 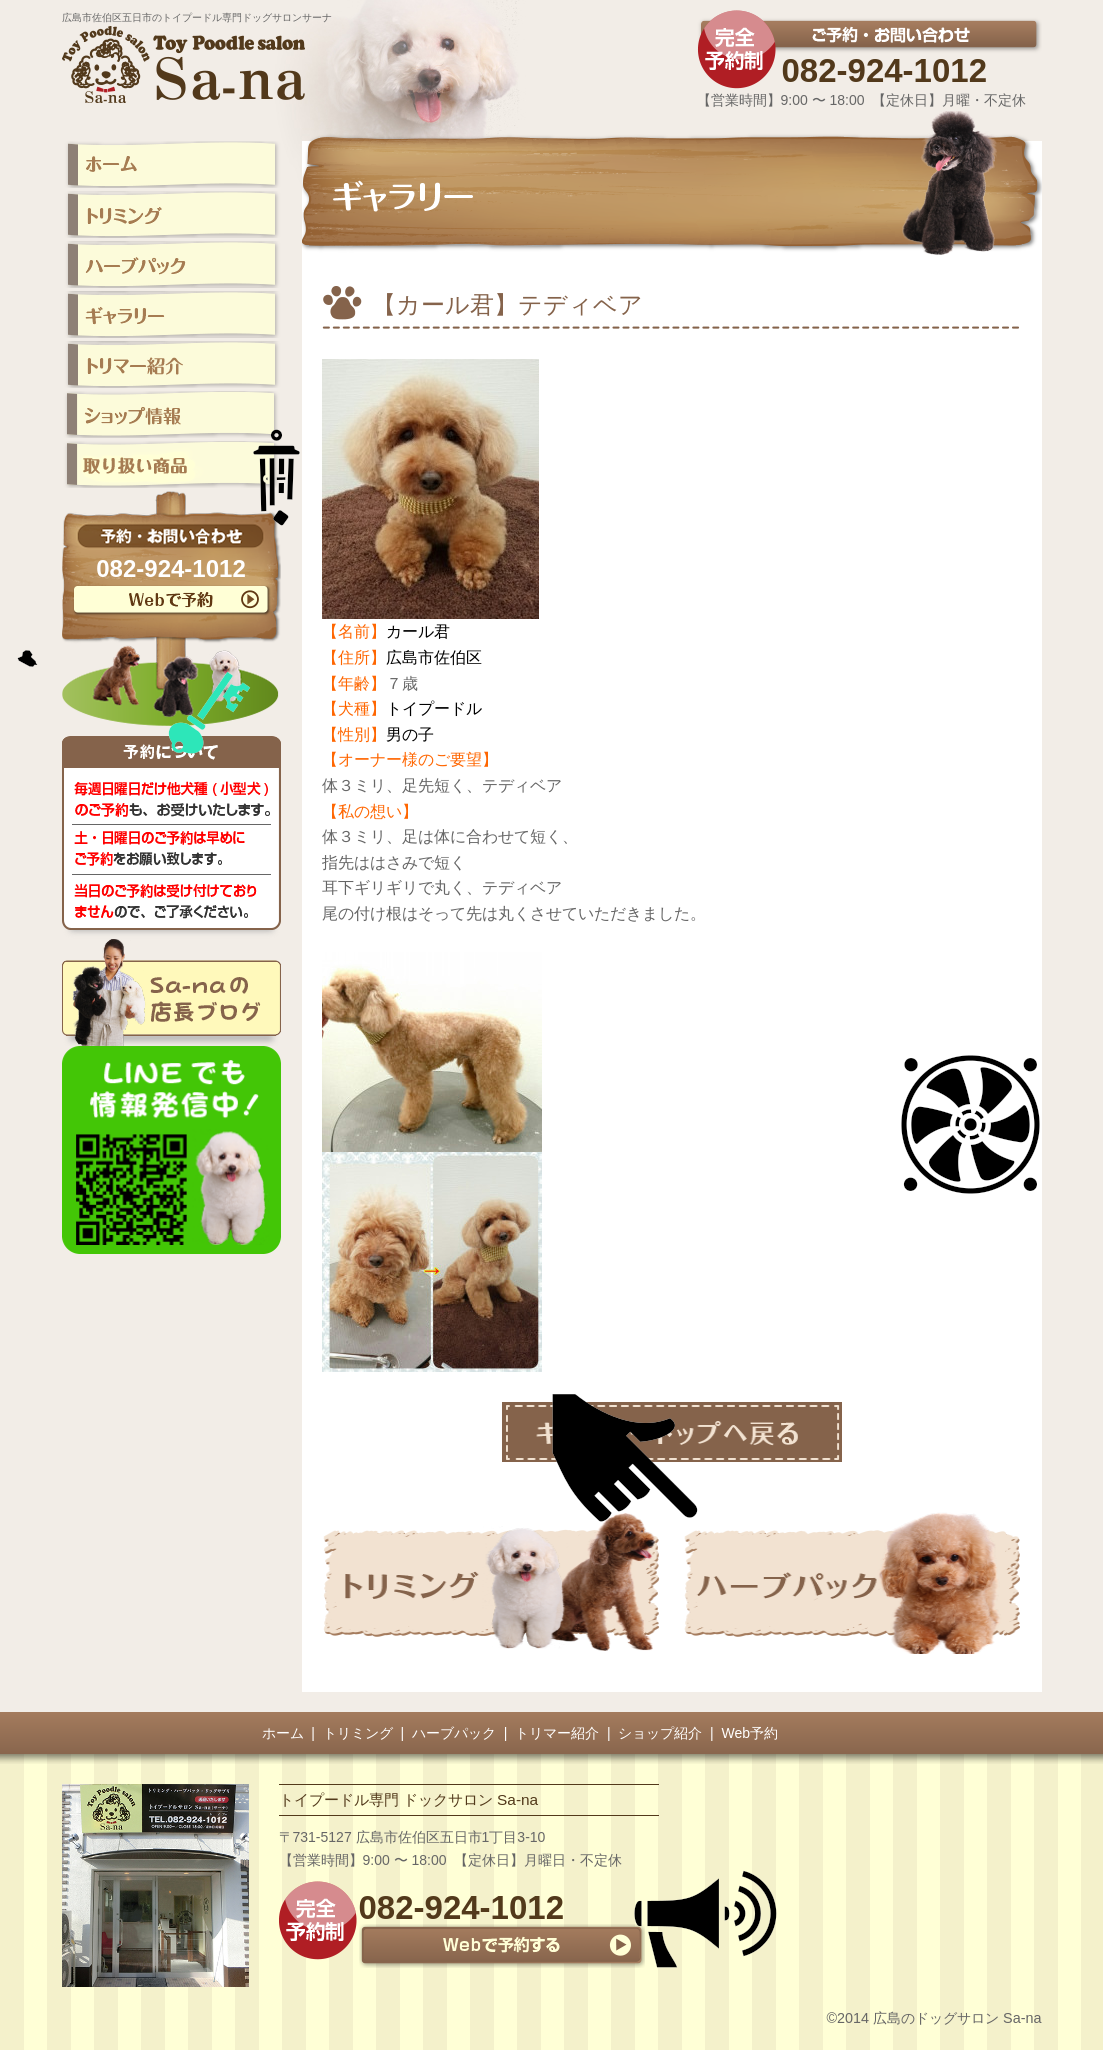 I want to click on access security or authentication settings, so click(x=210, y=713).